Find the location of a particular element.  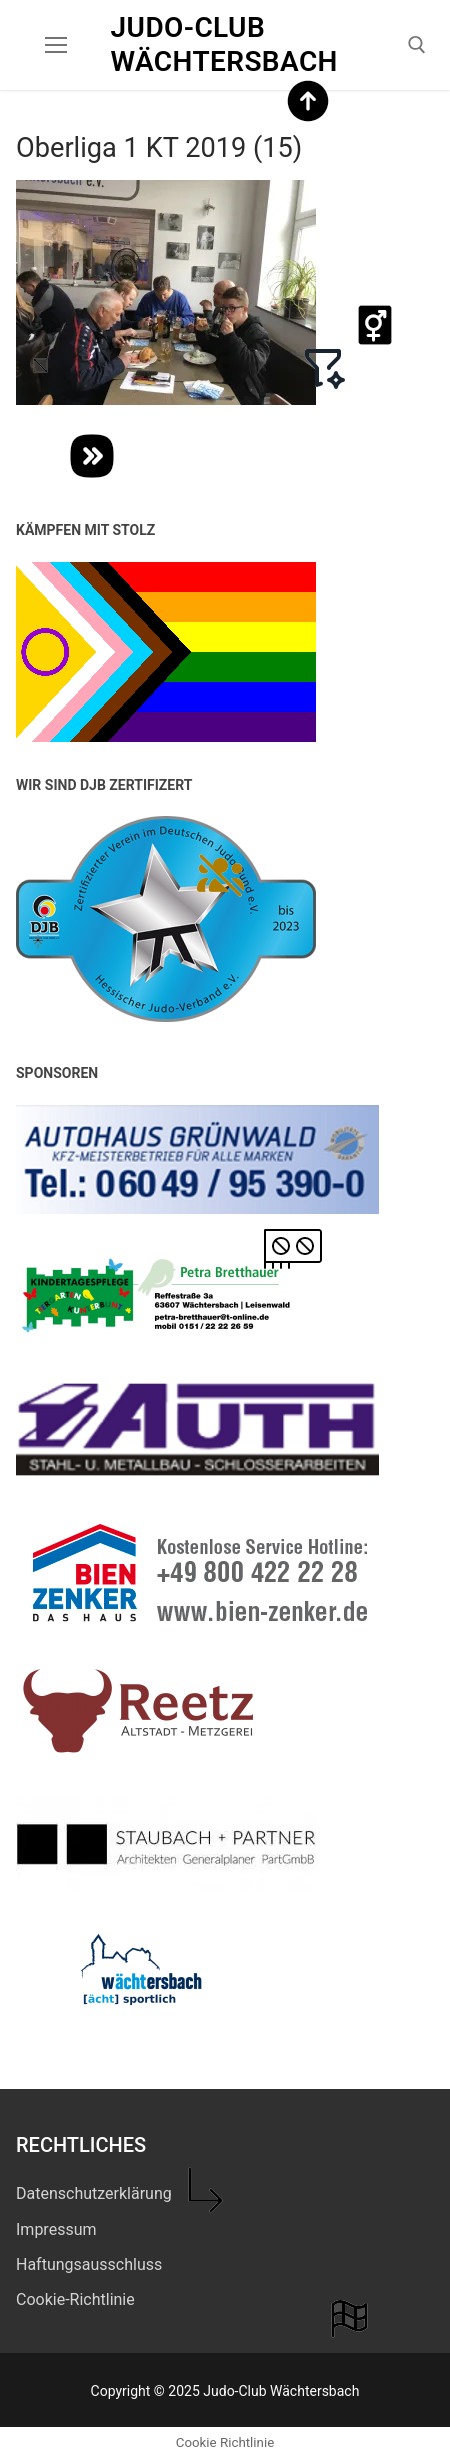

indicates missing or unavailable image content is located at coordinates (40, 365).